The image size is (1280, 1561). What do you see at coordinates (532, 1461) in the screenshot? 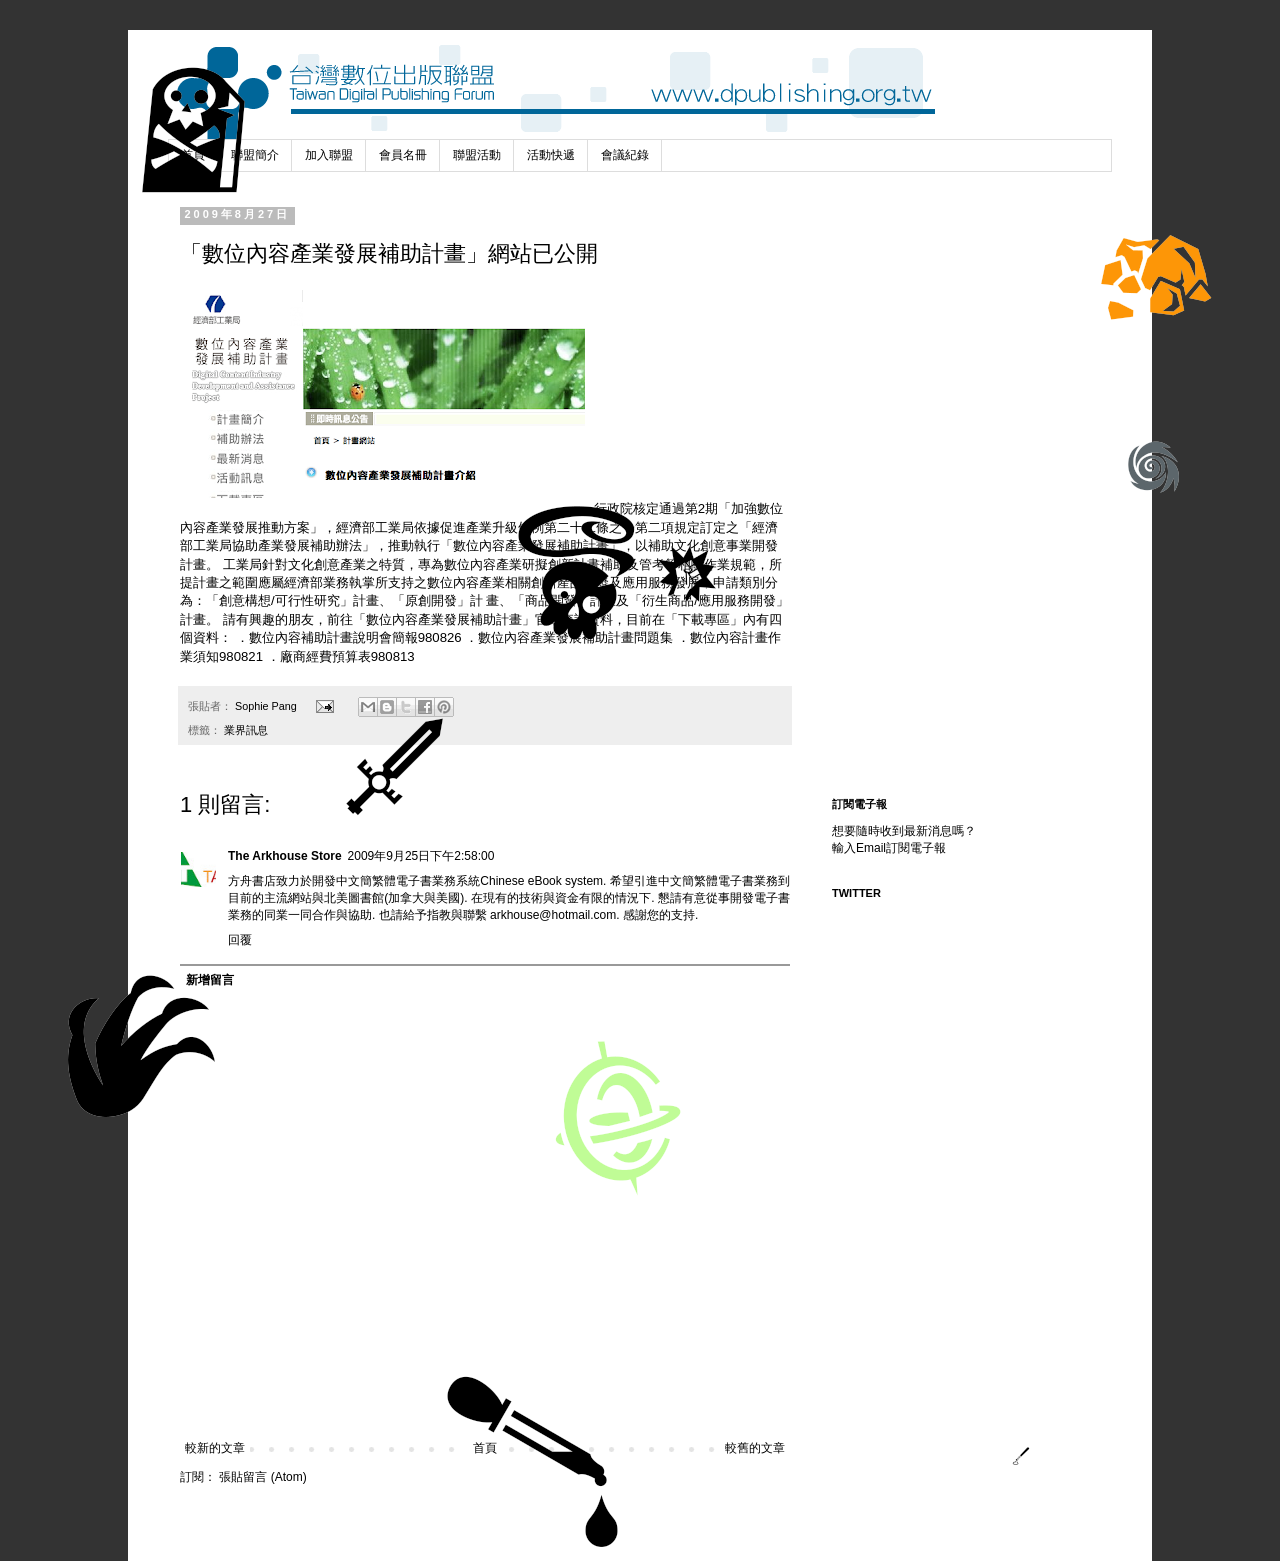
I see `select a color from the canvas` at bounding box center [532, 1461].